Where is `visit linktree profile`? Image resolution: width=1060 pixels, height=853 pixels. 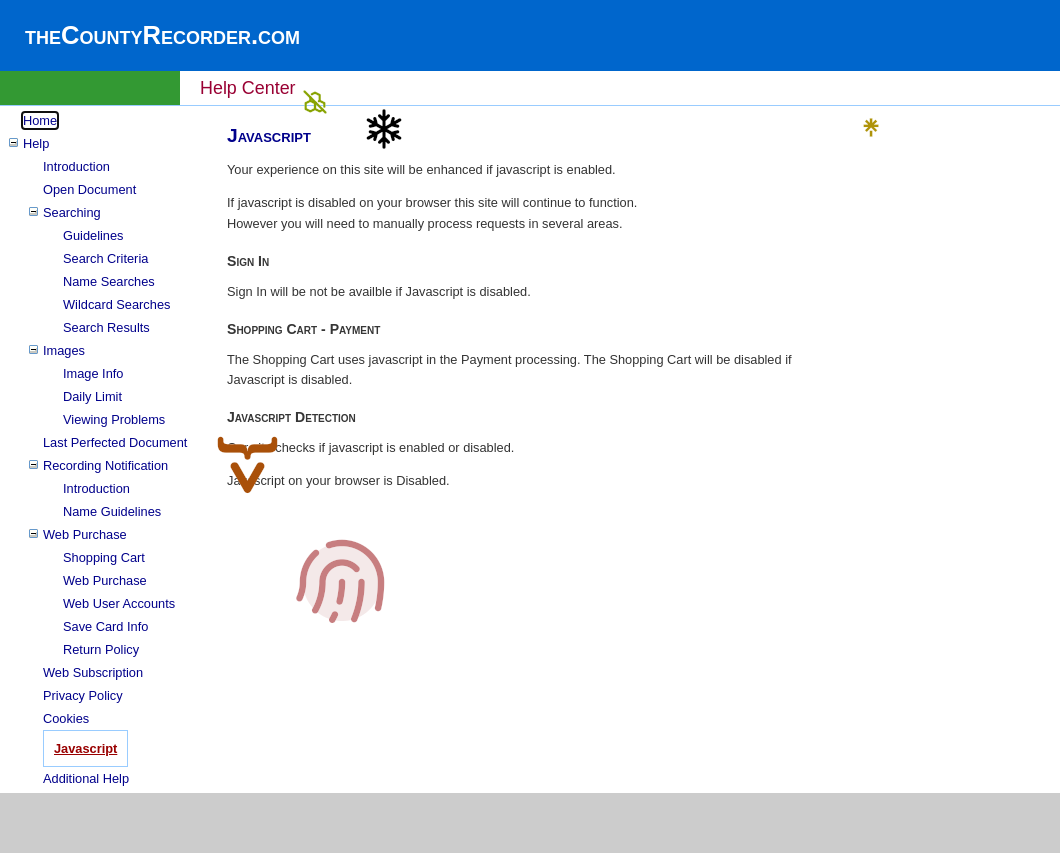
visit linktree profile is located at coordinates (870, 127).